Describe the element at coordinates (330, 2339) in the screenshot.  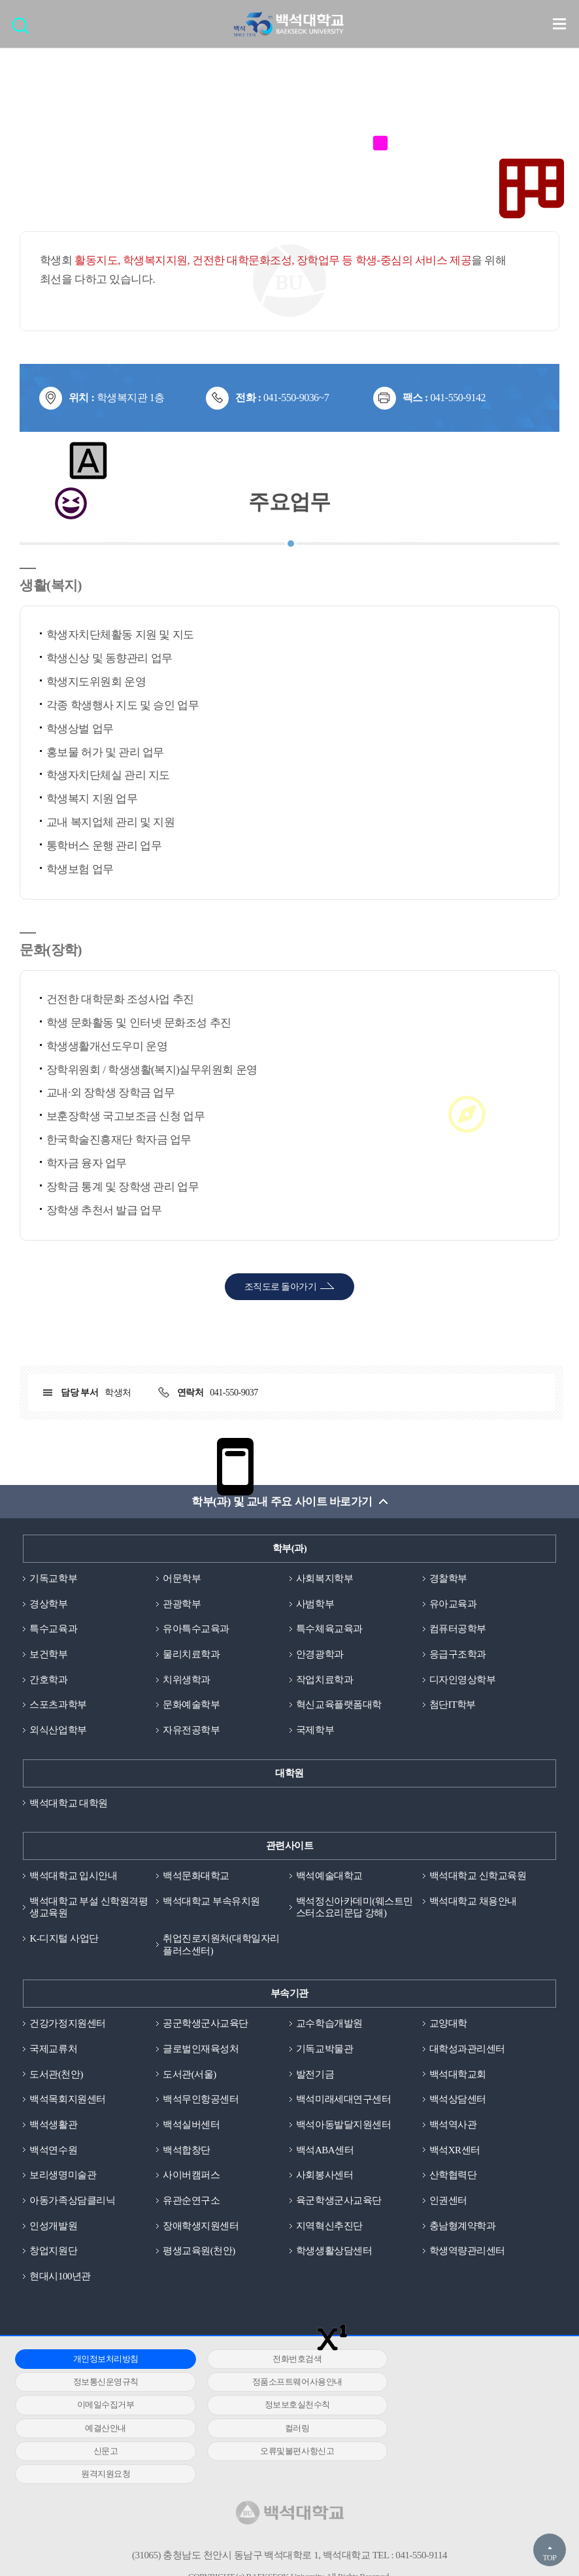
I see `apply superscript formatting to selected text` at that location.